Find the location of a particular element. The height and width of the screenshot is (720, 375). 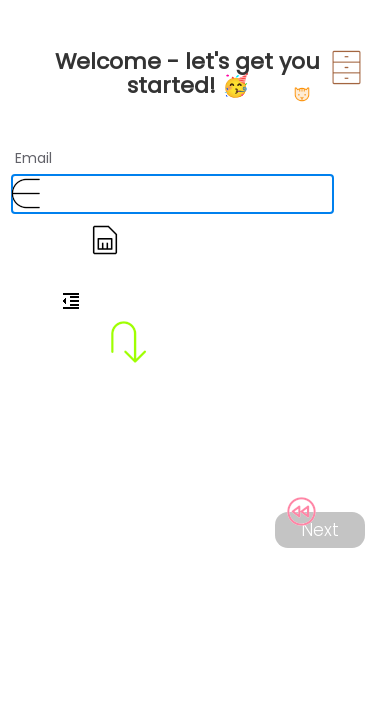

manage sim card settings is located at coordinates (105, 240).